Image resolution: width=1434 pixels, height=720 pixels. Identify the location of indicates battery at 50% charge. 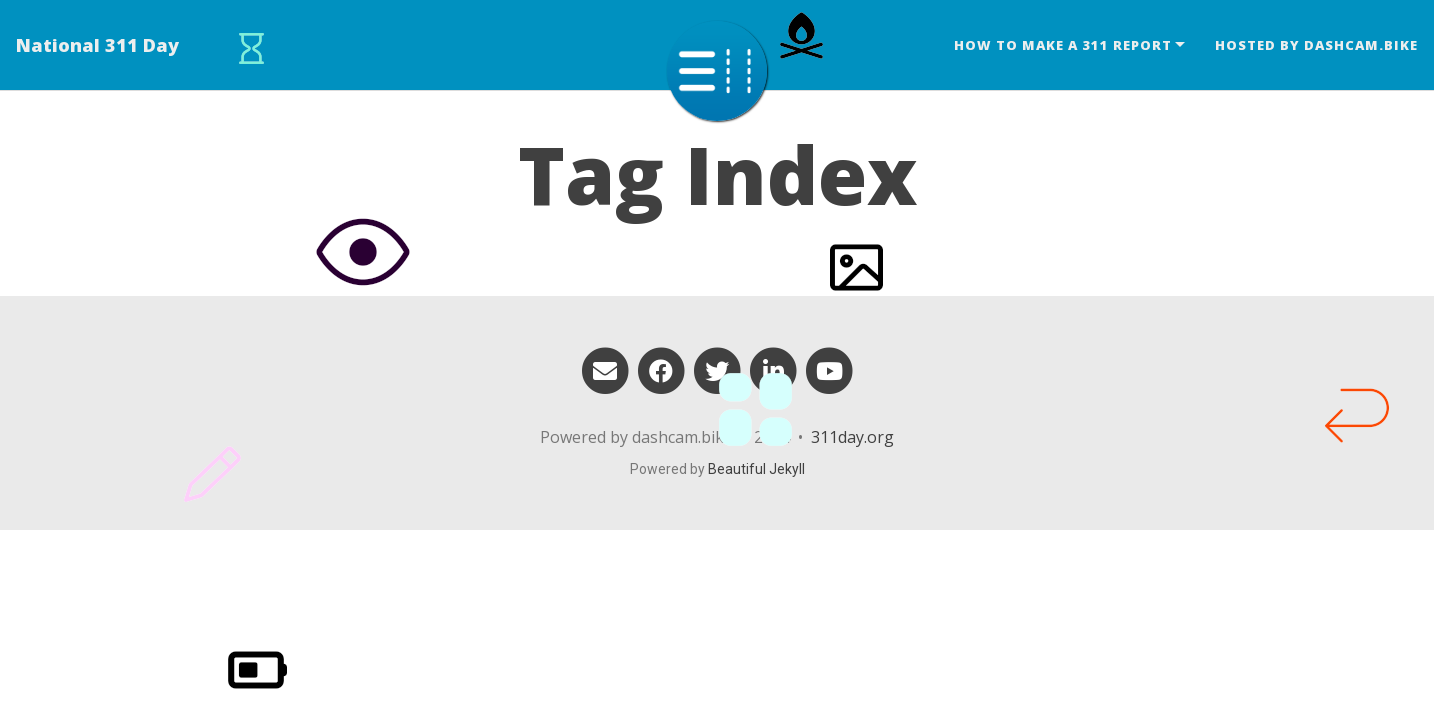
(256, 670).